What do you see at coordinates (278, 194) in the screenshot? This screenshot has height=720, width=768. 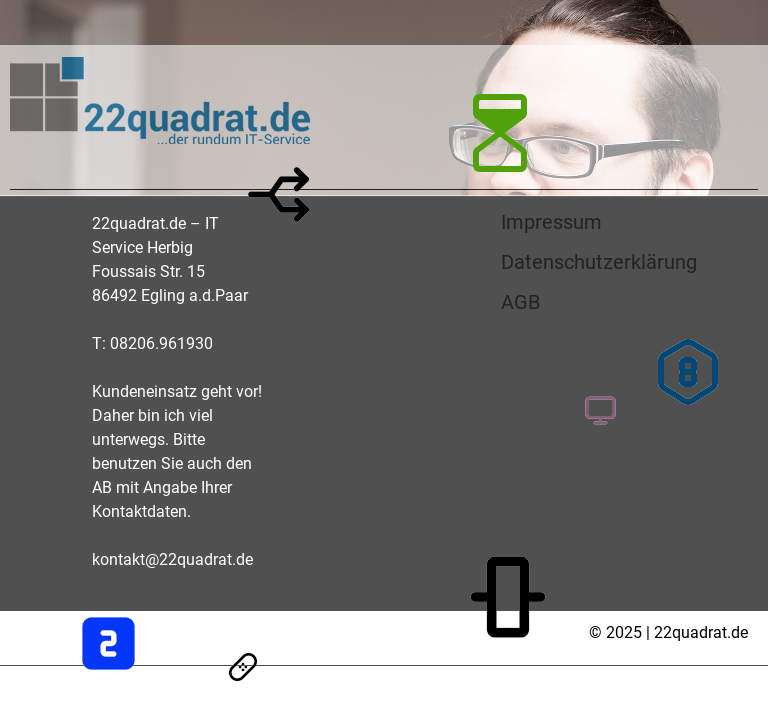 I see `split or branch content into multiple paths` at bounding box center [278, 194].